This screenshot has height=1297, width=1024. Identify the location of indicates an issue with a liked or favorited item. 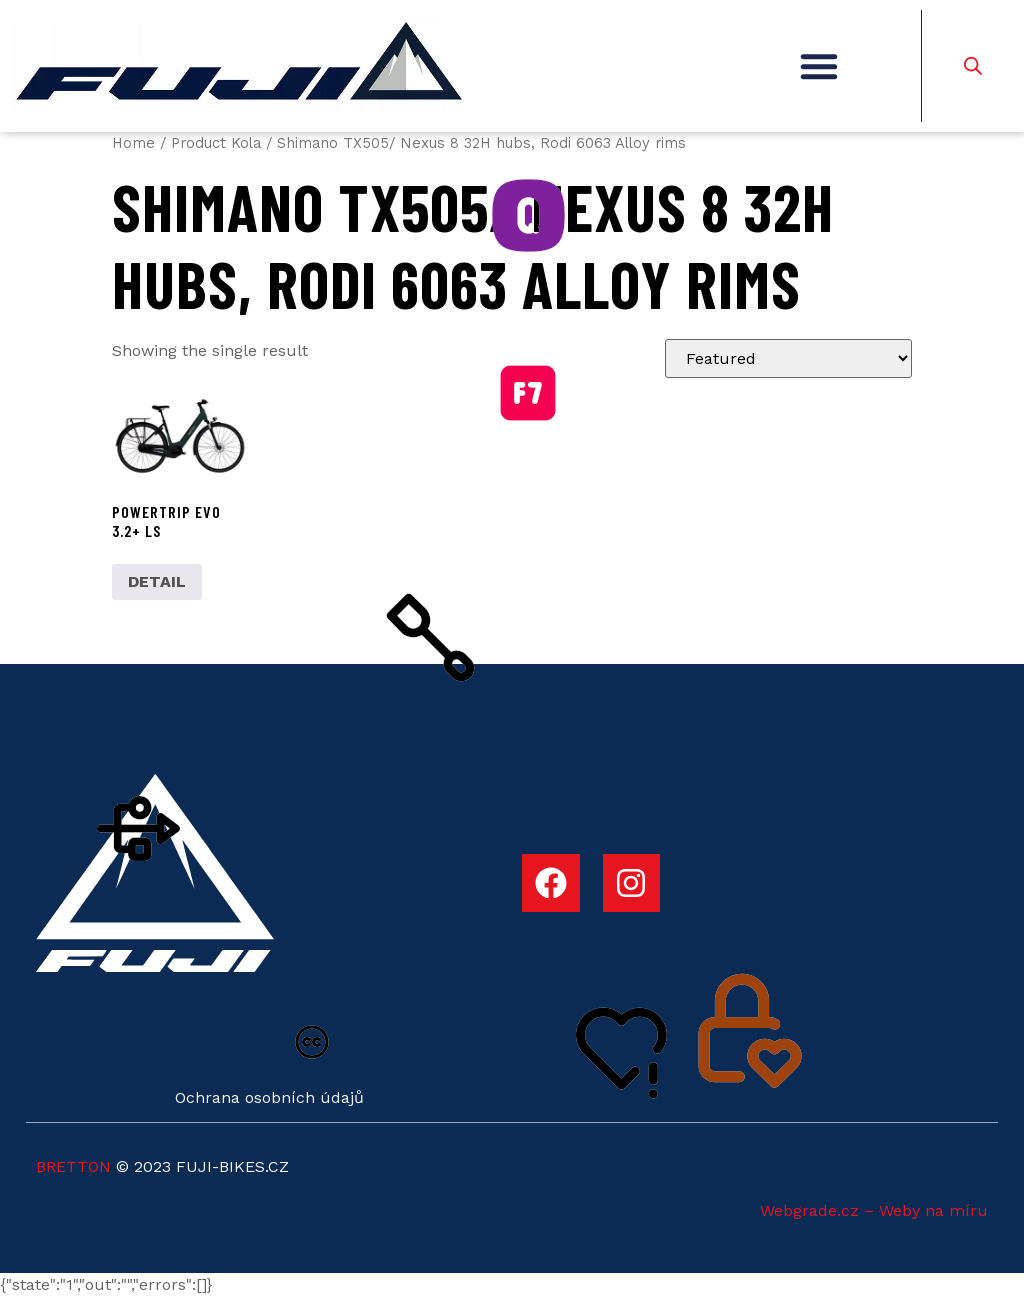
(621, 1048).